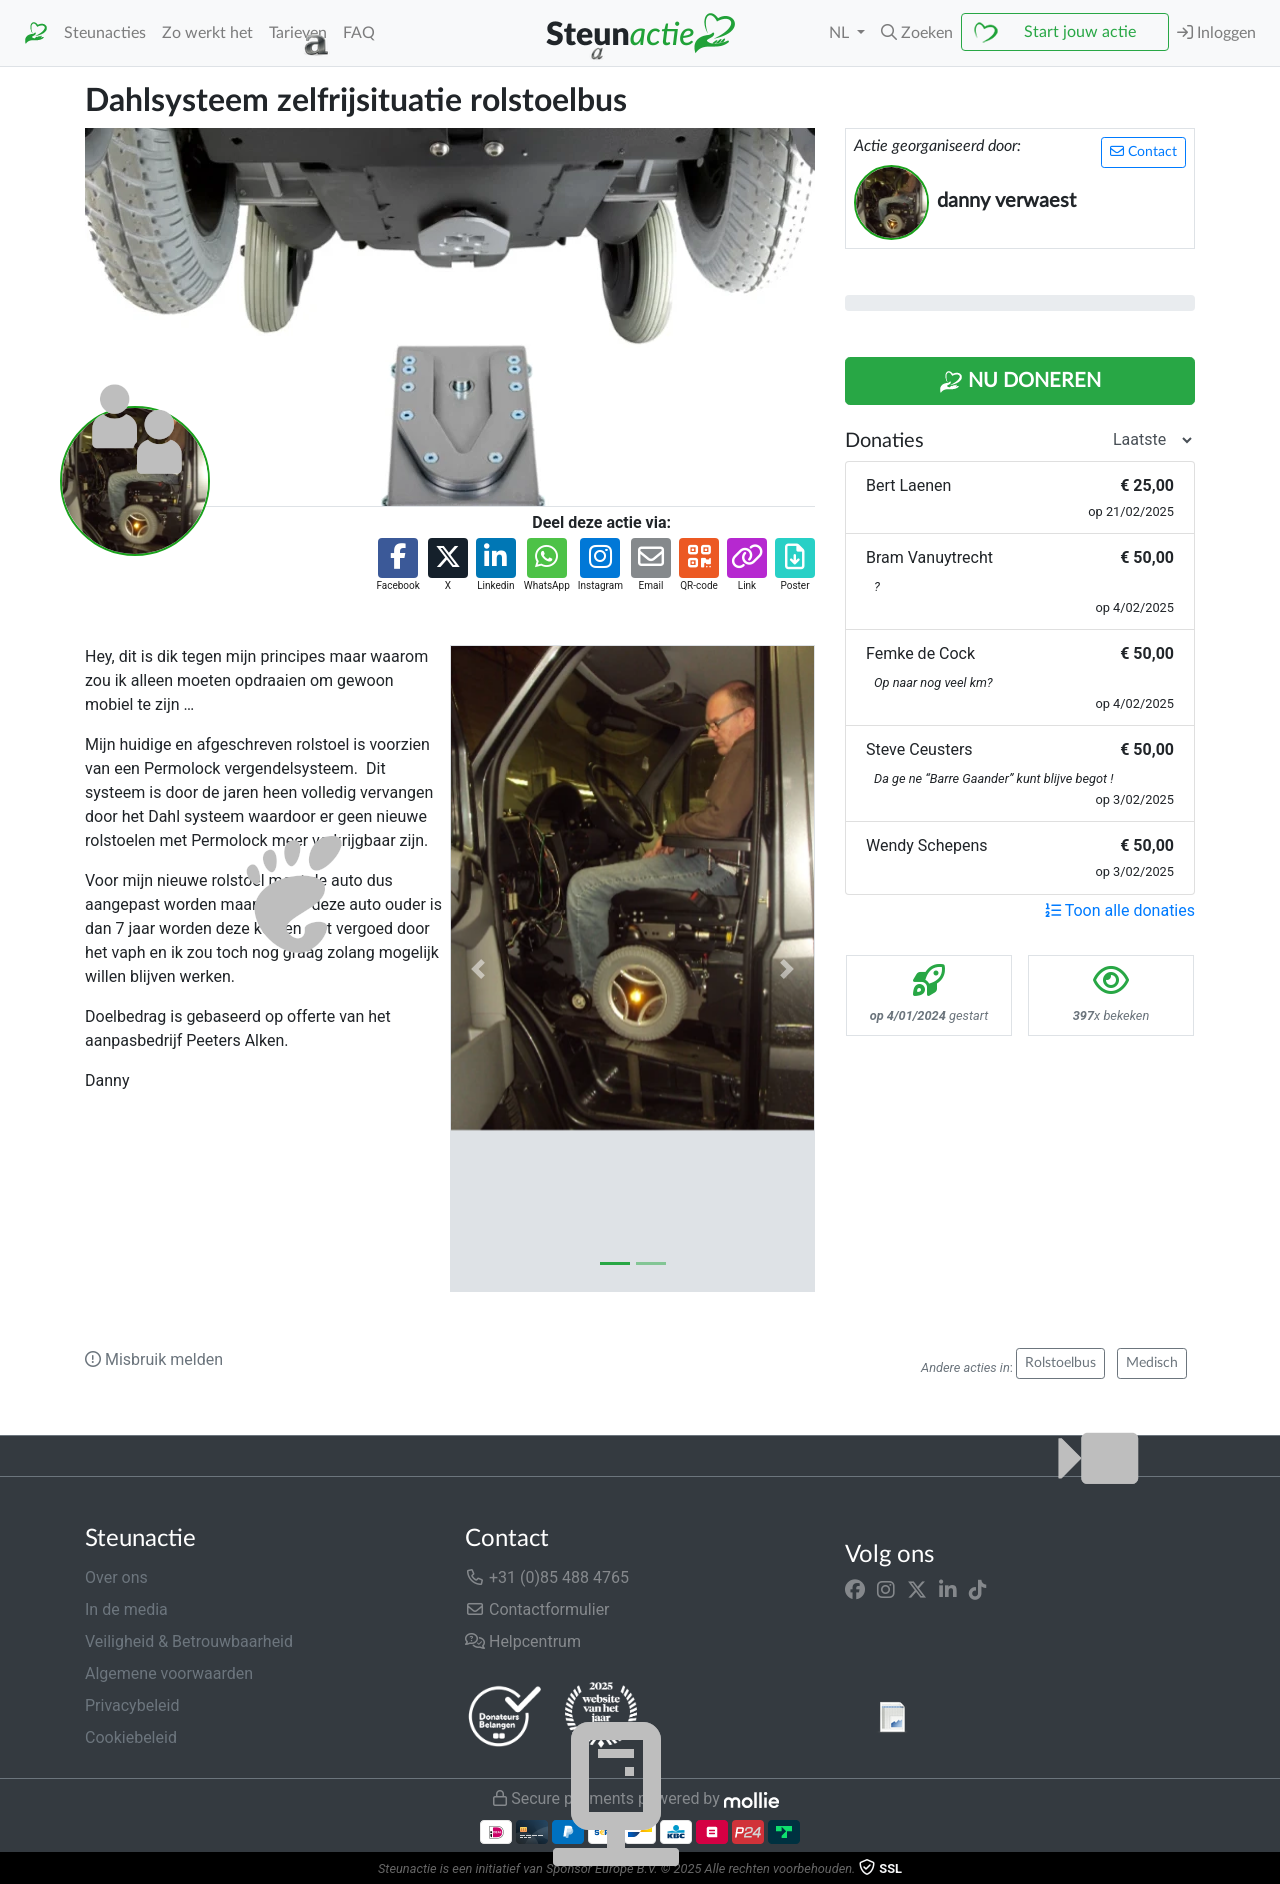  What do you see at coordinates (1098, 1455) in the screenshot?
I see `access webcam or video camera settings` at bounding box center [1098, 1455].